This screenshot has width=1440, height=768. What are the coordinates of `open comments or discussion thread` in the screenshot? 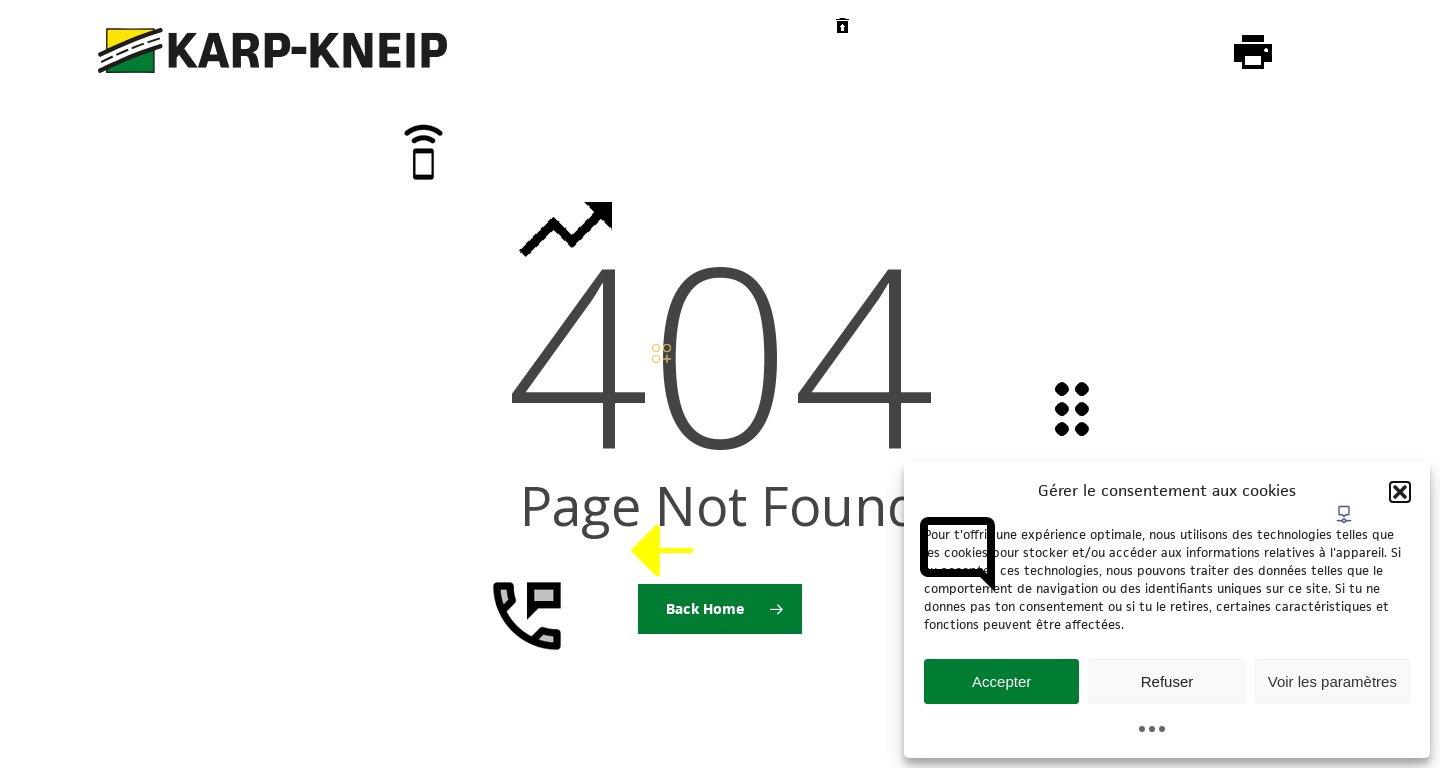 It's located at (957, 554).